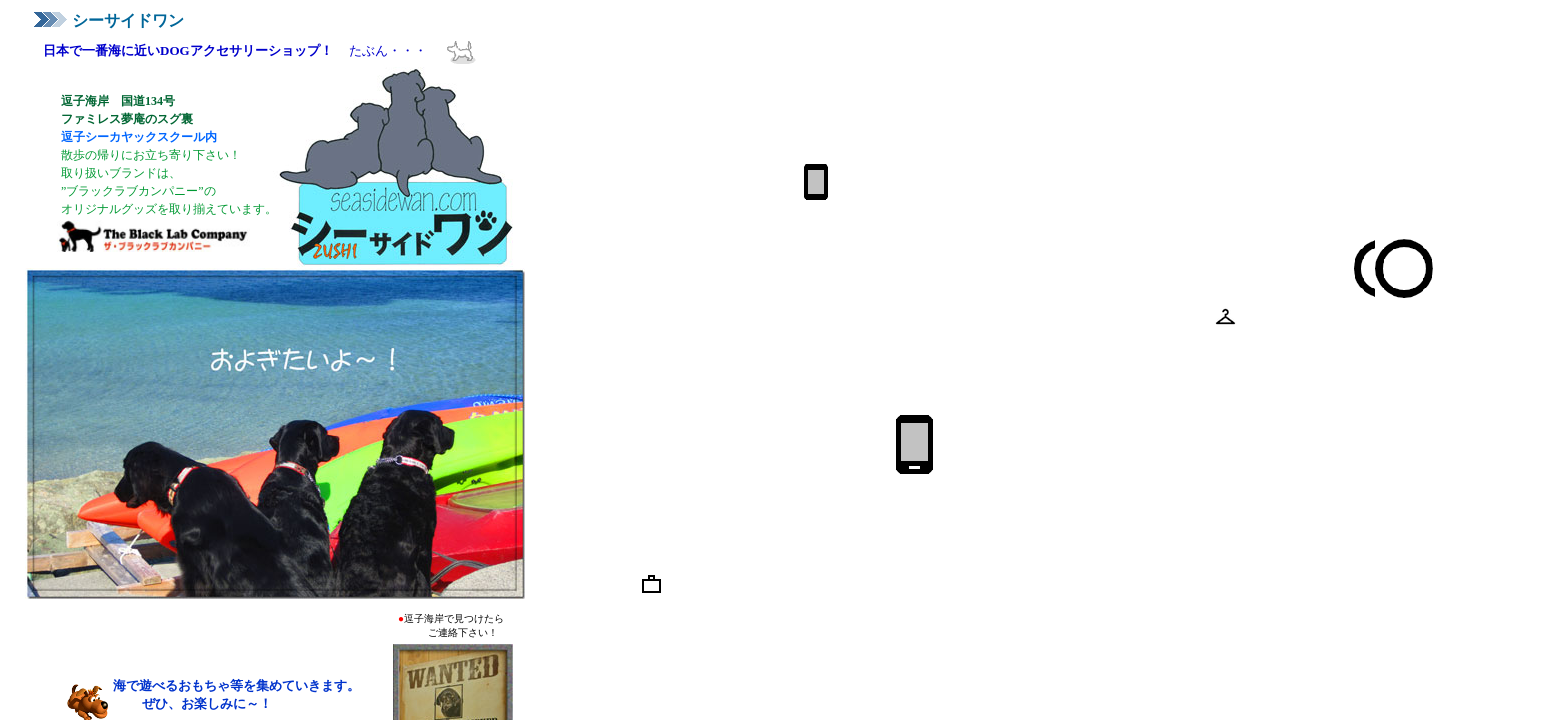 This screenshot has width=1568, height=720. What do you see at coordinates (651, 584) in the screenshot?
I see `access work or professional settings` at bounding box center [651, 584].